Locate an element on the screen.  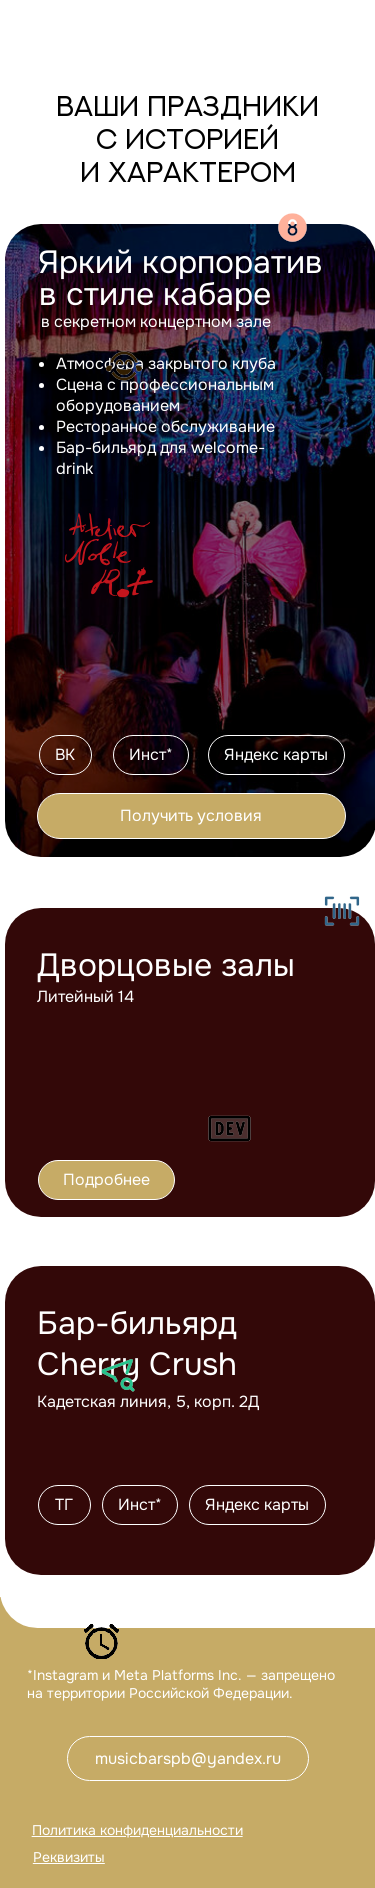
set or manage alarms is located at coordinates (101, 1641).